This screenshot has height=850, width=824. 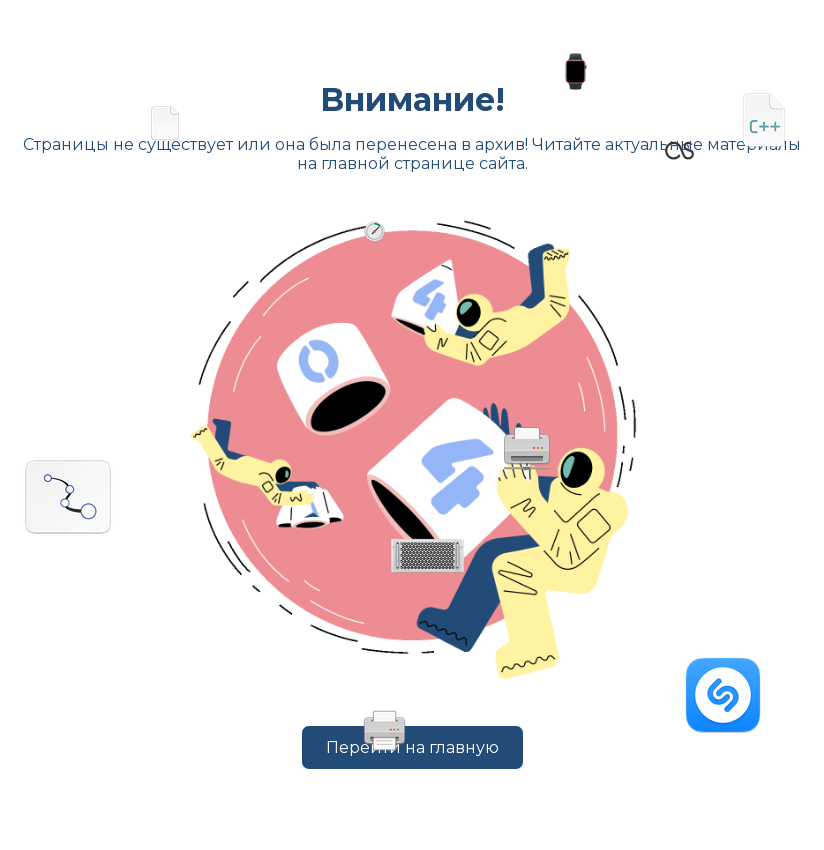 What do you see at coordinates (527, 449) in the screenshot?
I see `connect to a network printer` at bounding box center [527, 449].